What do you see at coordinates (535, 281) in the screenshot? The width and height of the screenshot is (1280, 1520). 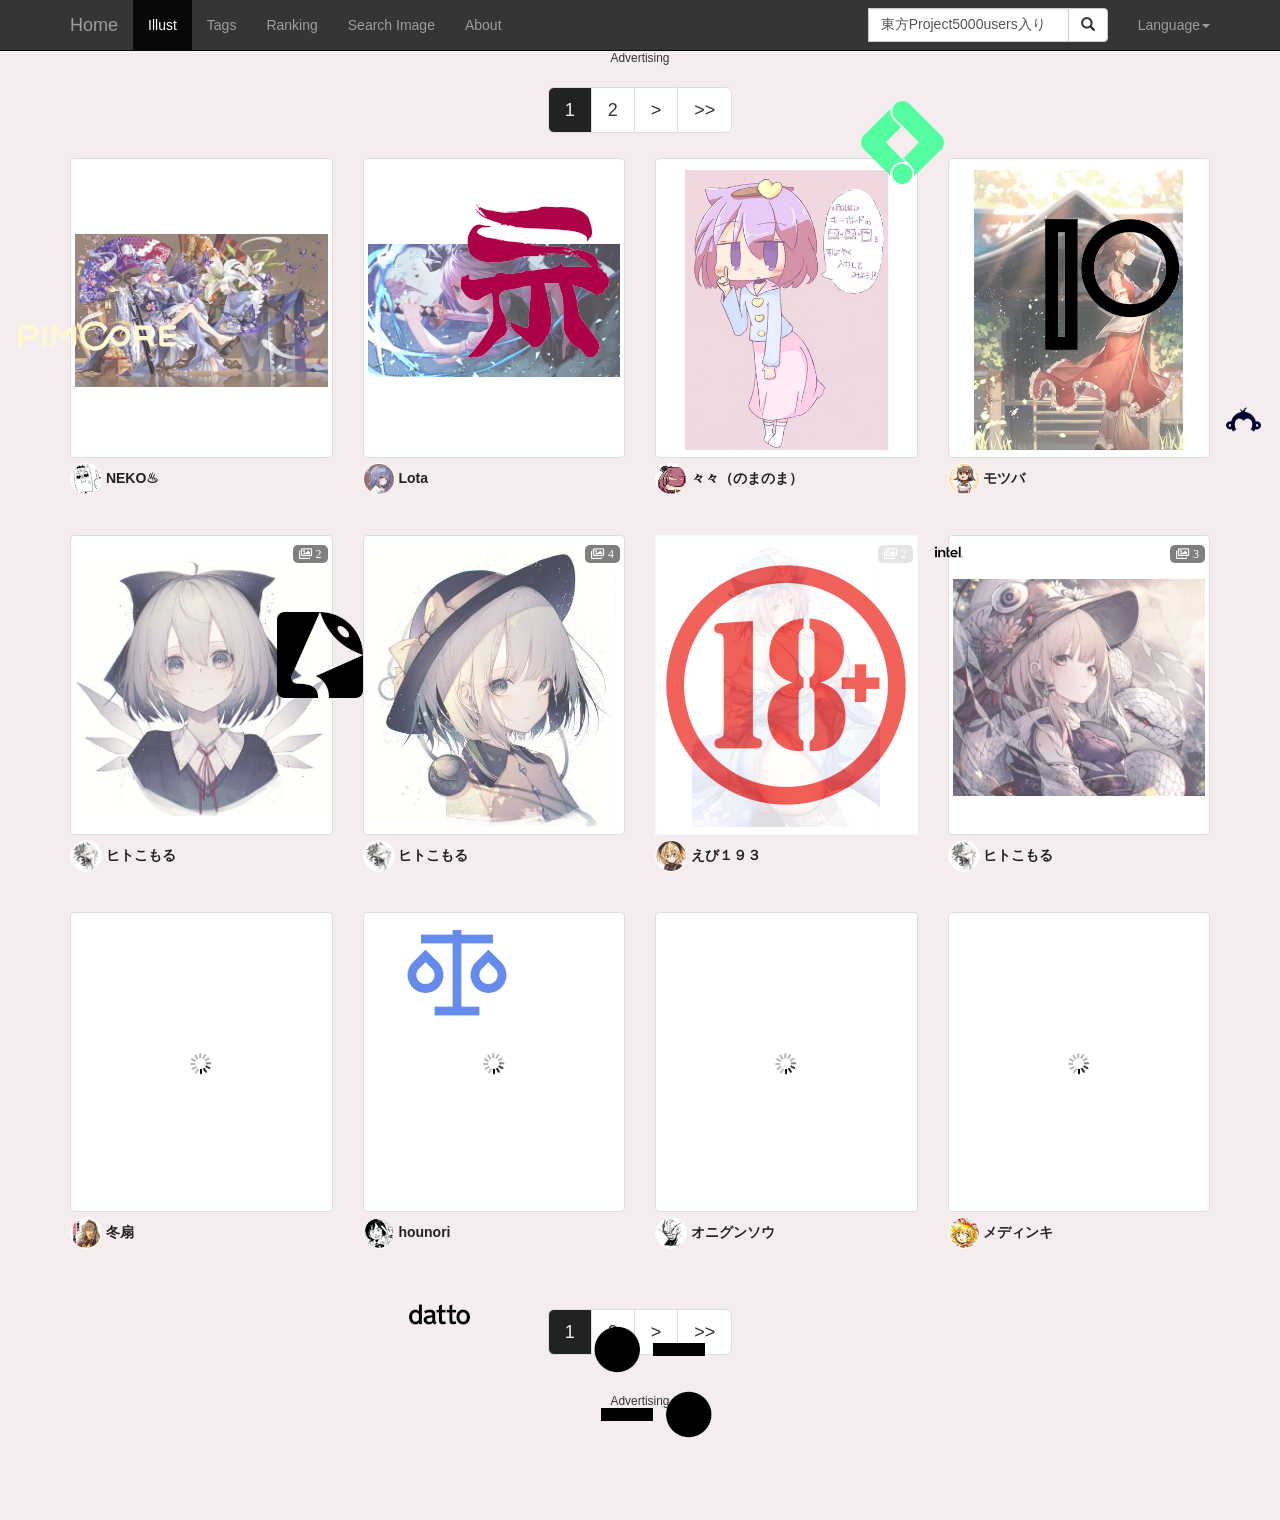 I see `open shikimori anime tracking app` at bounding box center [535, 281].